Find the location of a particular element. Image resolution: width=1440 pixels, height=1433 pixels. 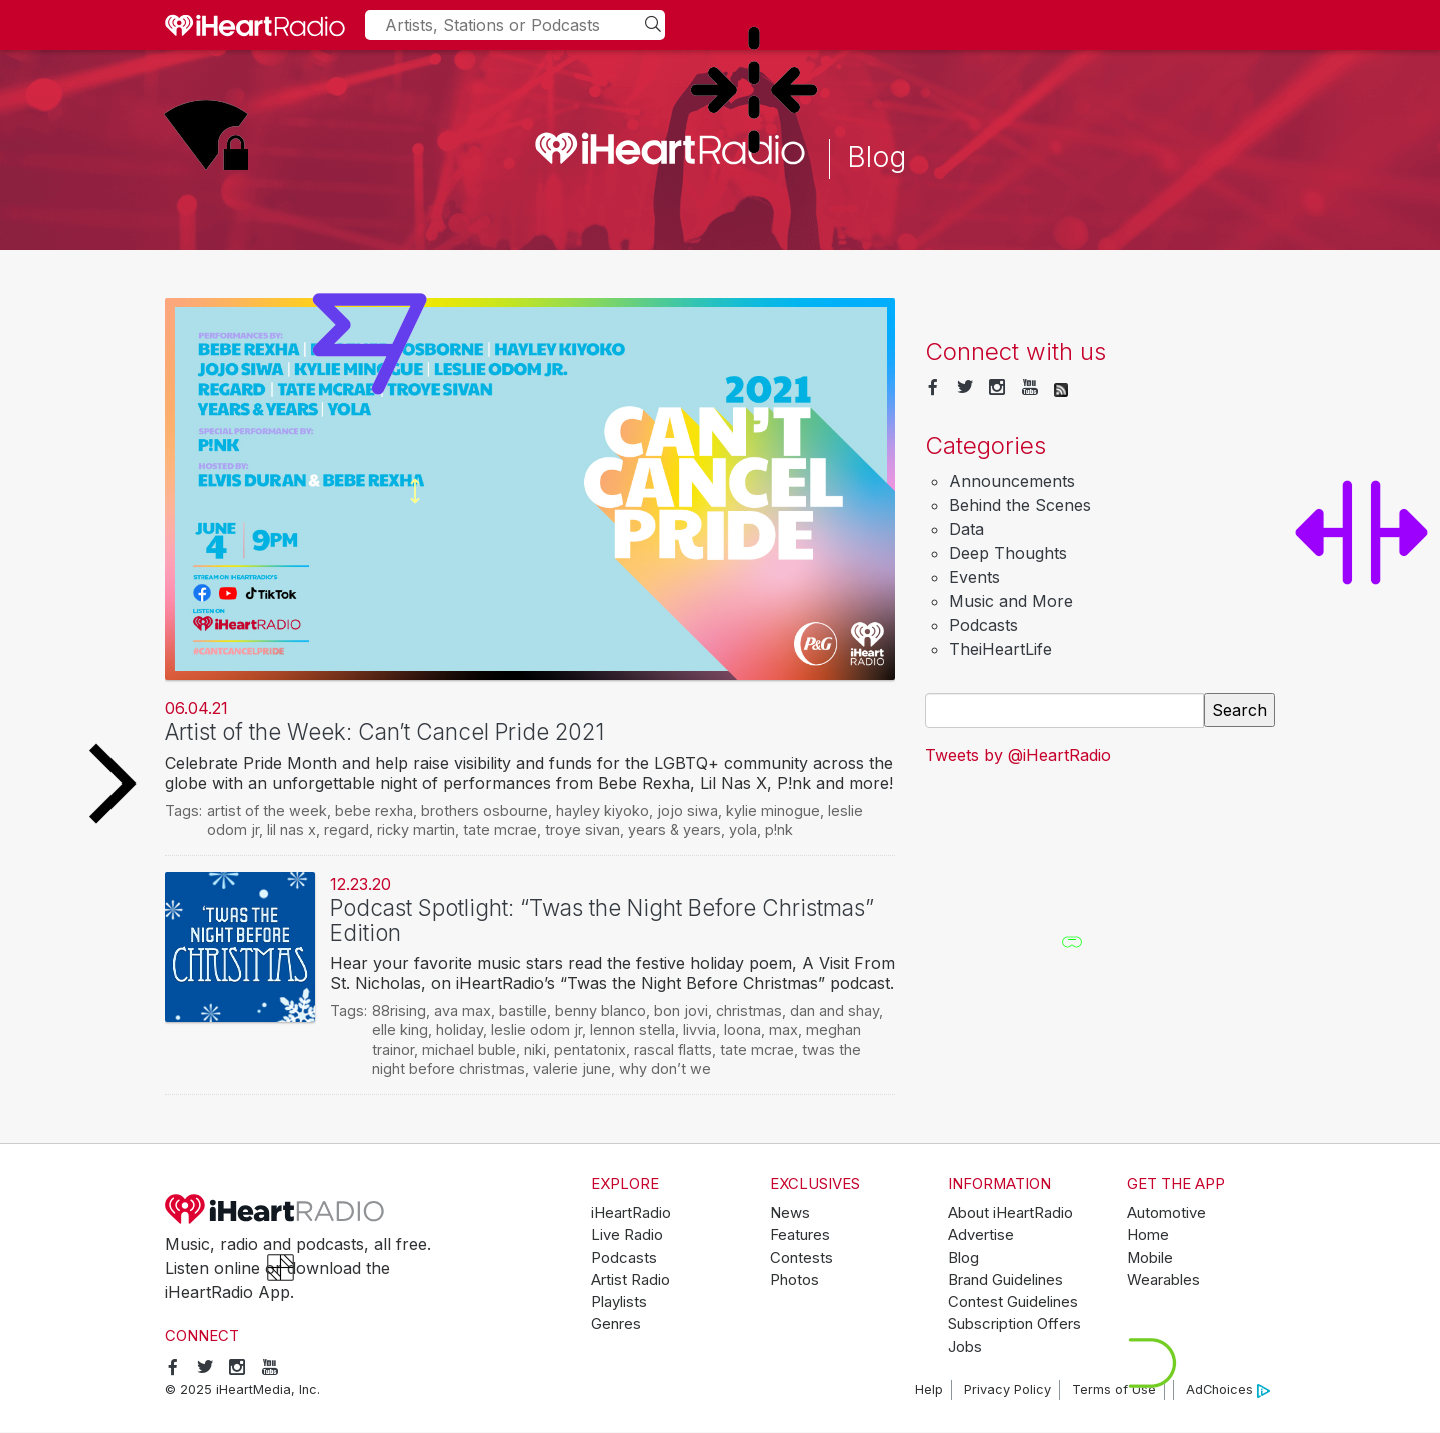

connect to a password-protected wifi network is located at coordinates (206, 135).